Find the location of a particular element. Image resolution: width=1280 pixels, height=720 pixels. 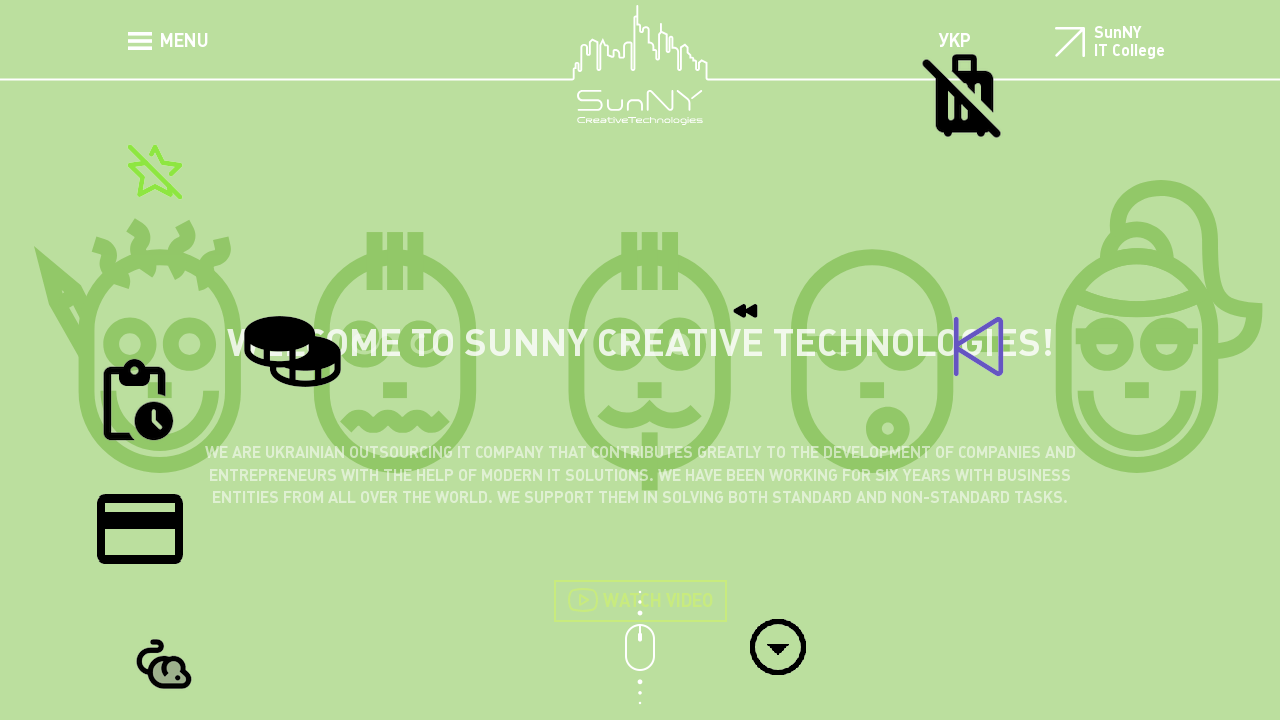

view tasks awaiting completion is located at coordinates (134, 401).